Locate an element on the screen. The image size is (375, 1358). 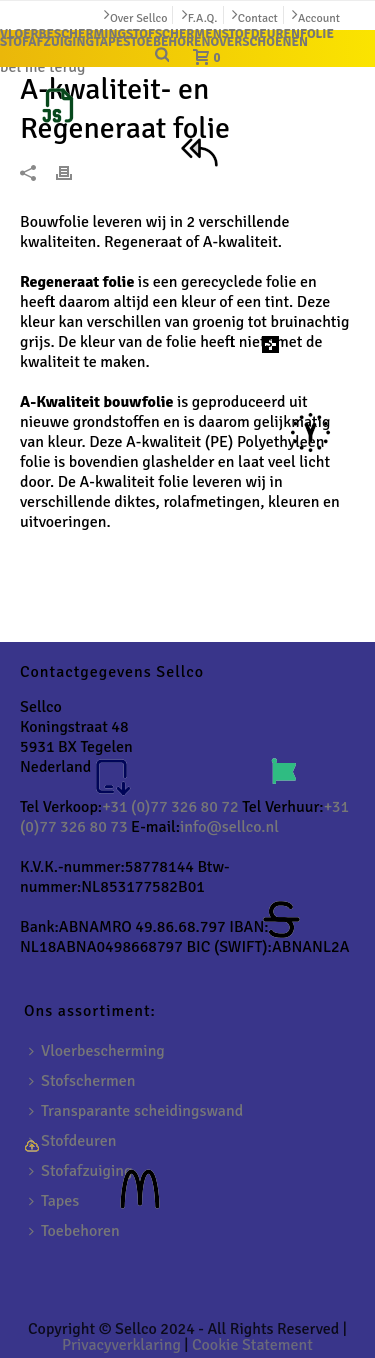
find nearby hospitals or medical facilities is located at coordinates (270, 344).